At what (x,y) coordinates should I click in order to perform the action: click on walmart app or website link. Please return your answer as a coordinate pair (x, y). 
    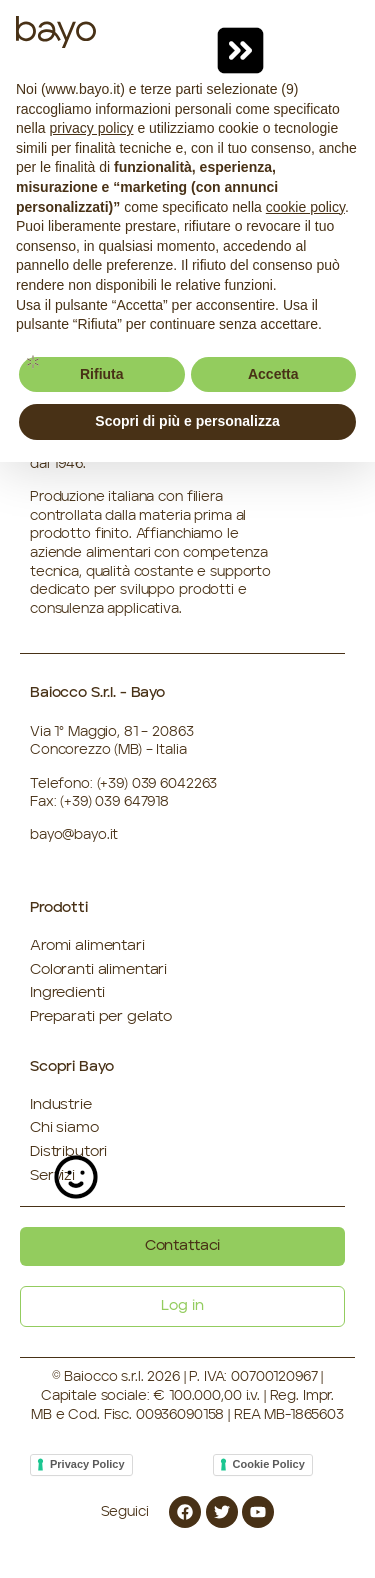
    Looking at the image, I should click on (33, 362).